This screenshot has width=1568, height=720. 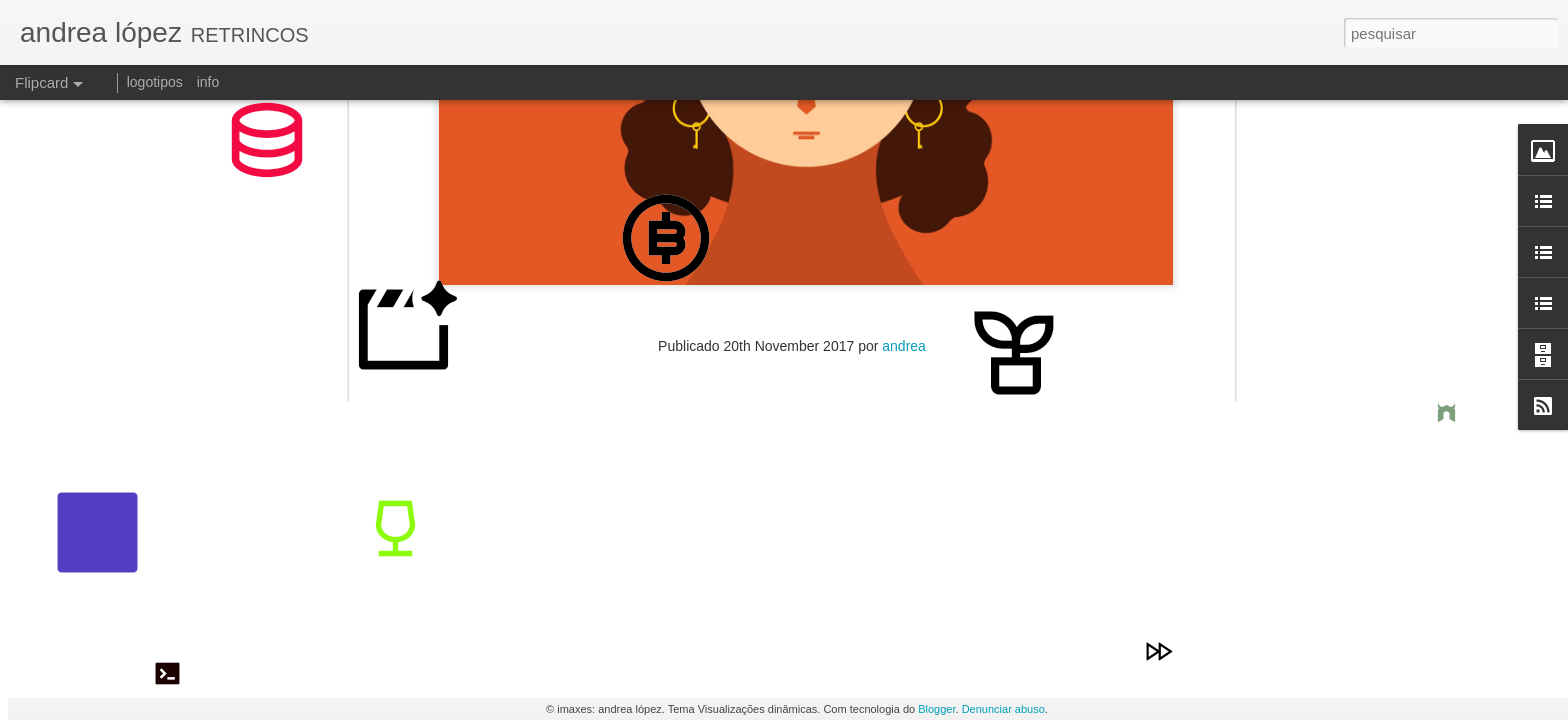 What do you see at coordinates (395, 528) in the screenshot?
I see `browse wine or beverage menu` at bounding box center [395, 528].